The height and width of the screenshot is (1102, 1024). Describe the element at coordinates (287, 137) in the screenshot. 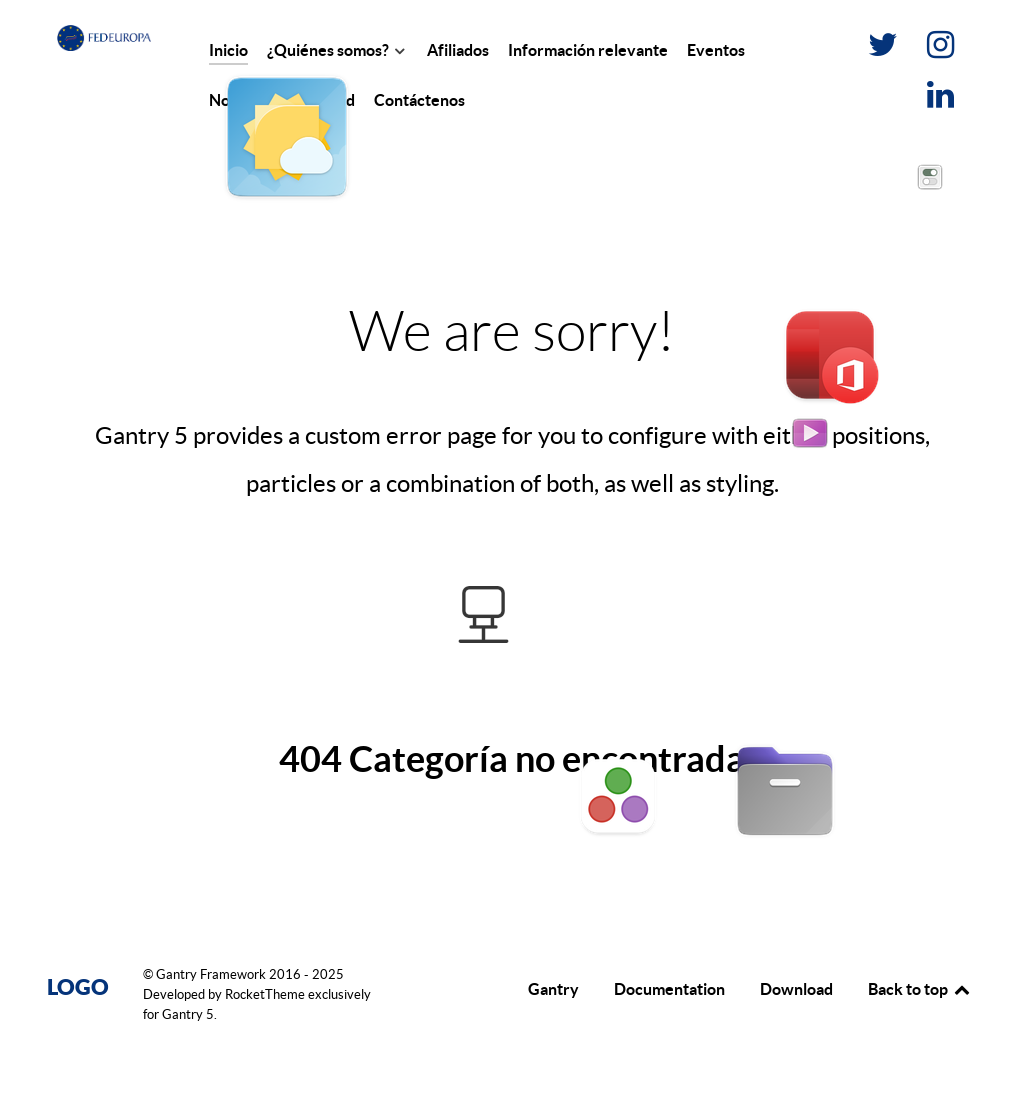

I see `open the weather app` at that location.